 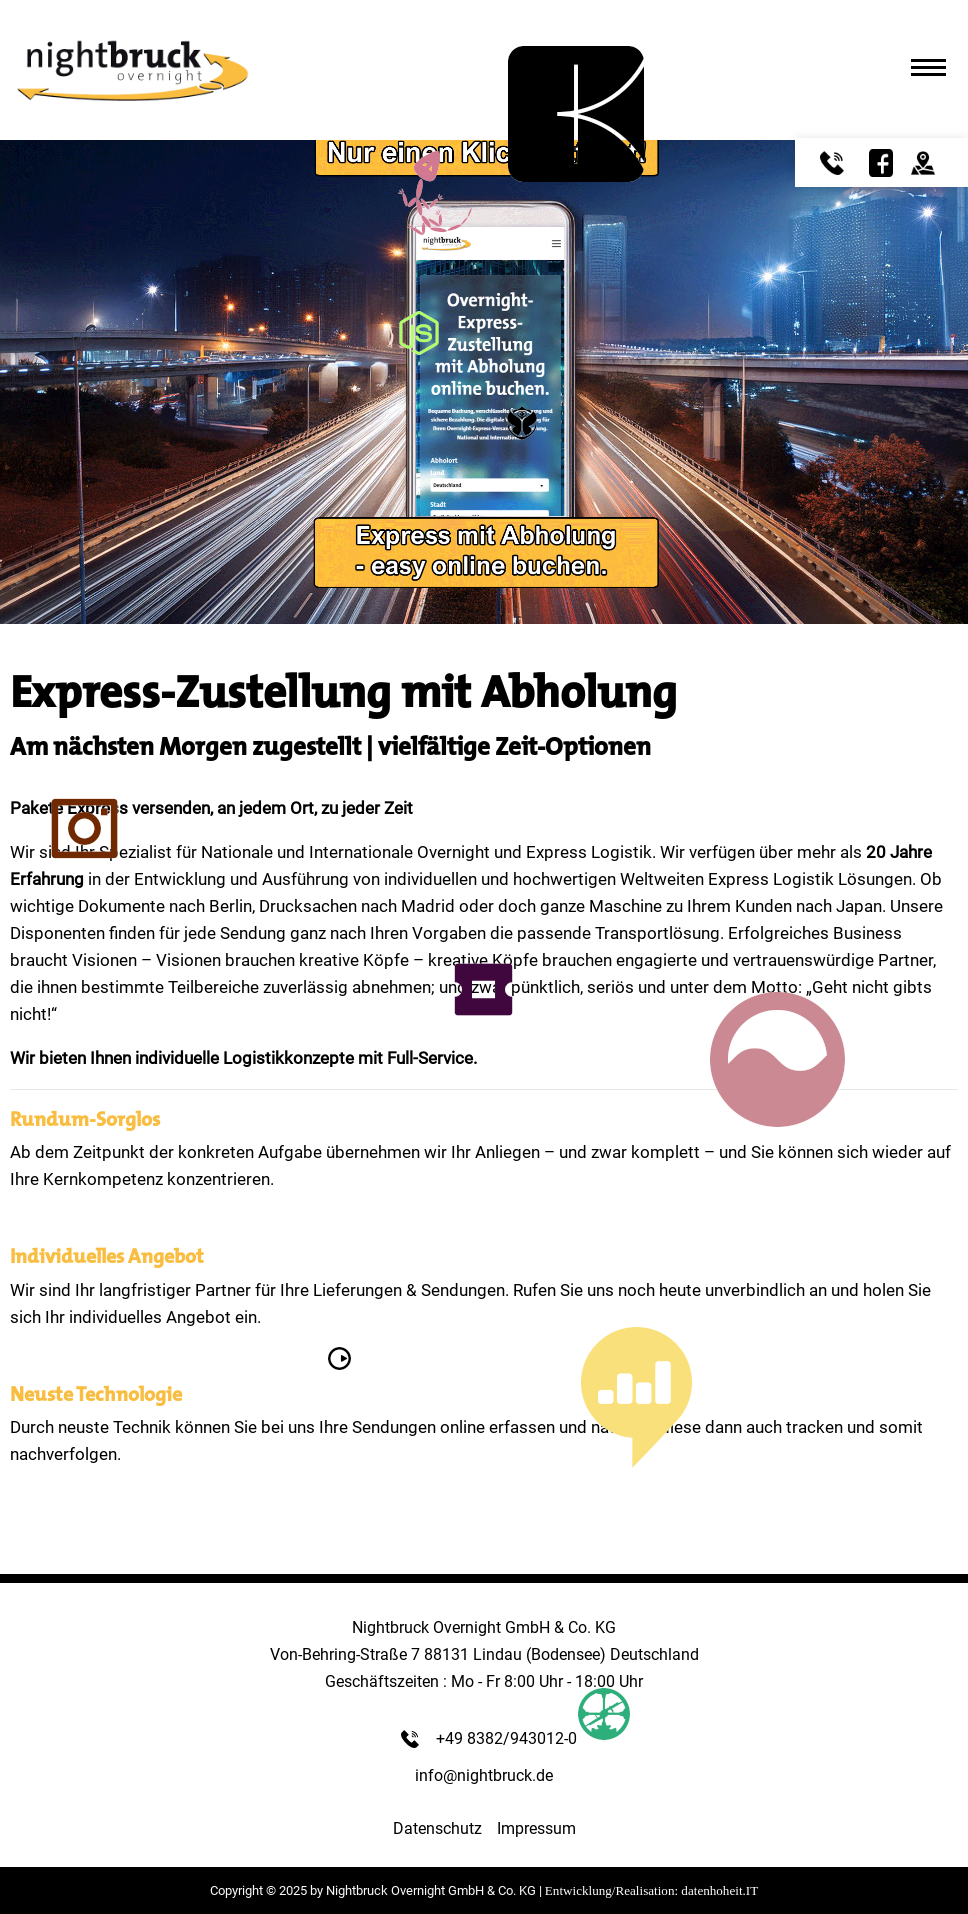 I want to click on Node.js runtime environment logo, so click(x=419, y=333).